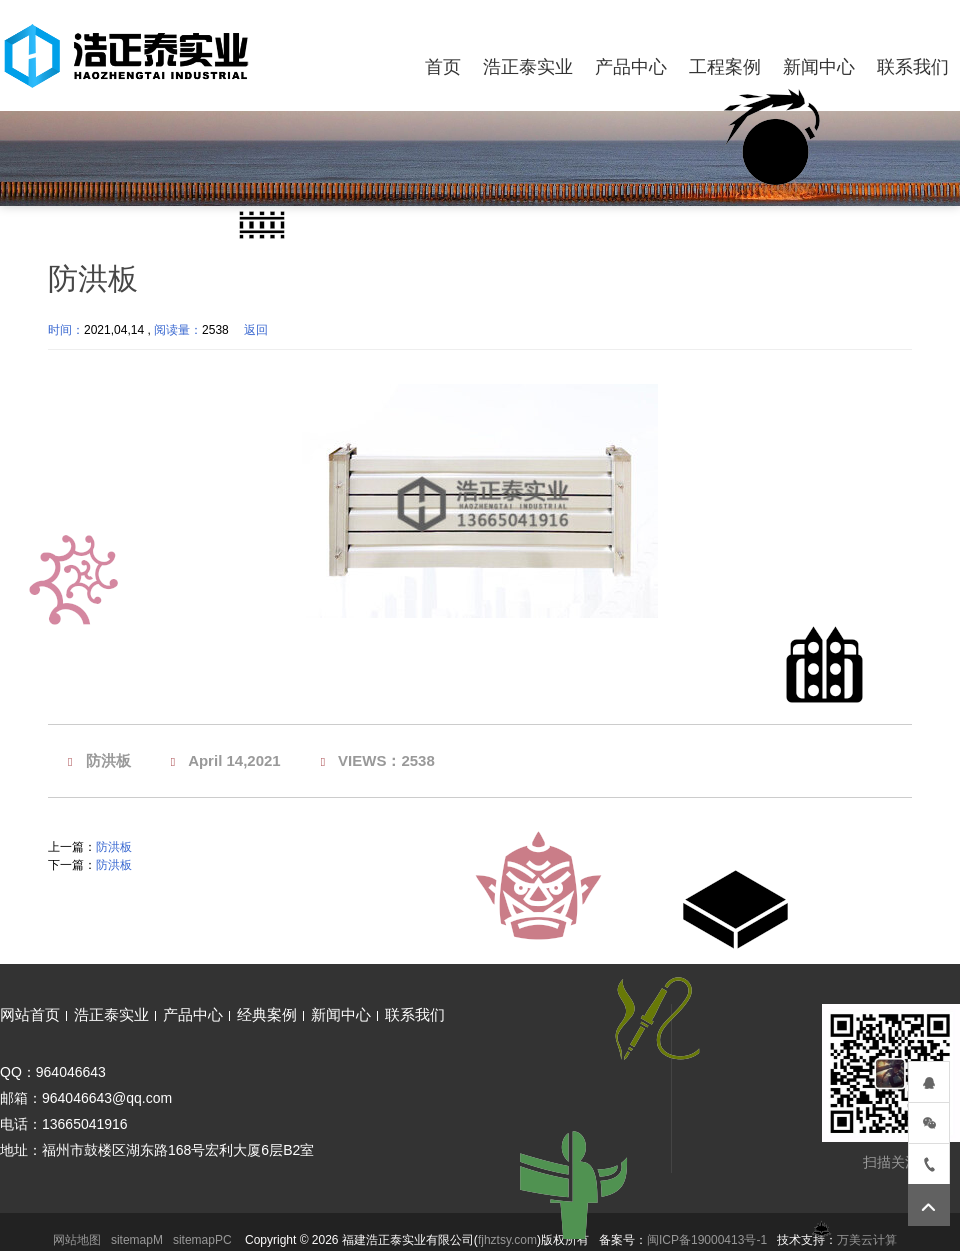 The width and height of the screenshot is (960, 1251). What do you see at coordinates (262, 225) in the screenshot?
I see `access train or railway station information` at bounding box center [262, 225].